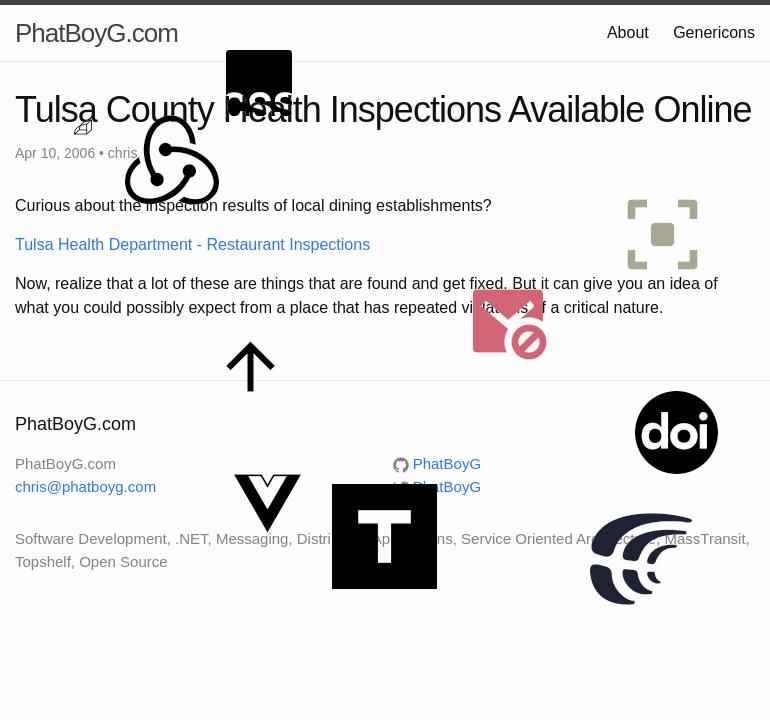 The image size is (770, 720). I want to click on Redux state management library logo, so click(172, 160).